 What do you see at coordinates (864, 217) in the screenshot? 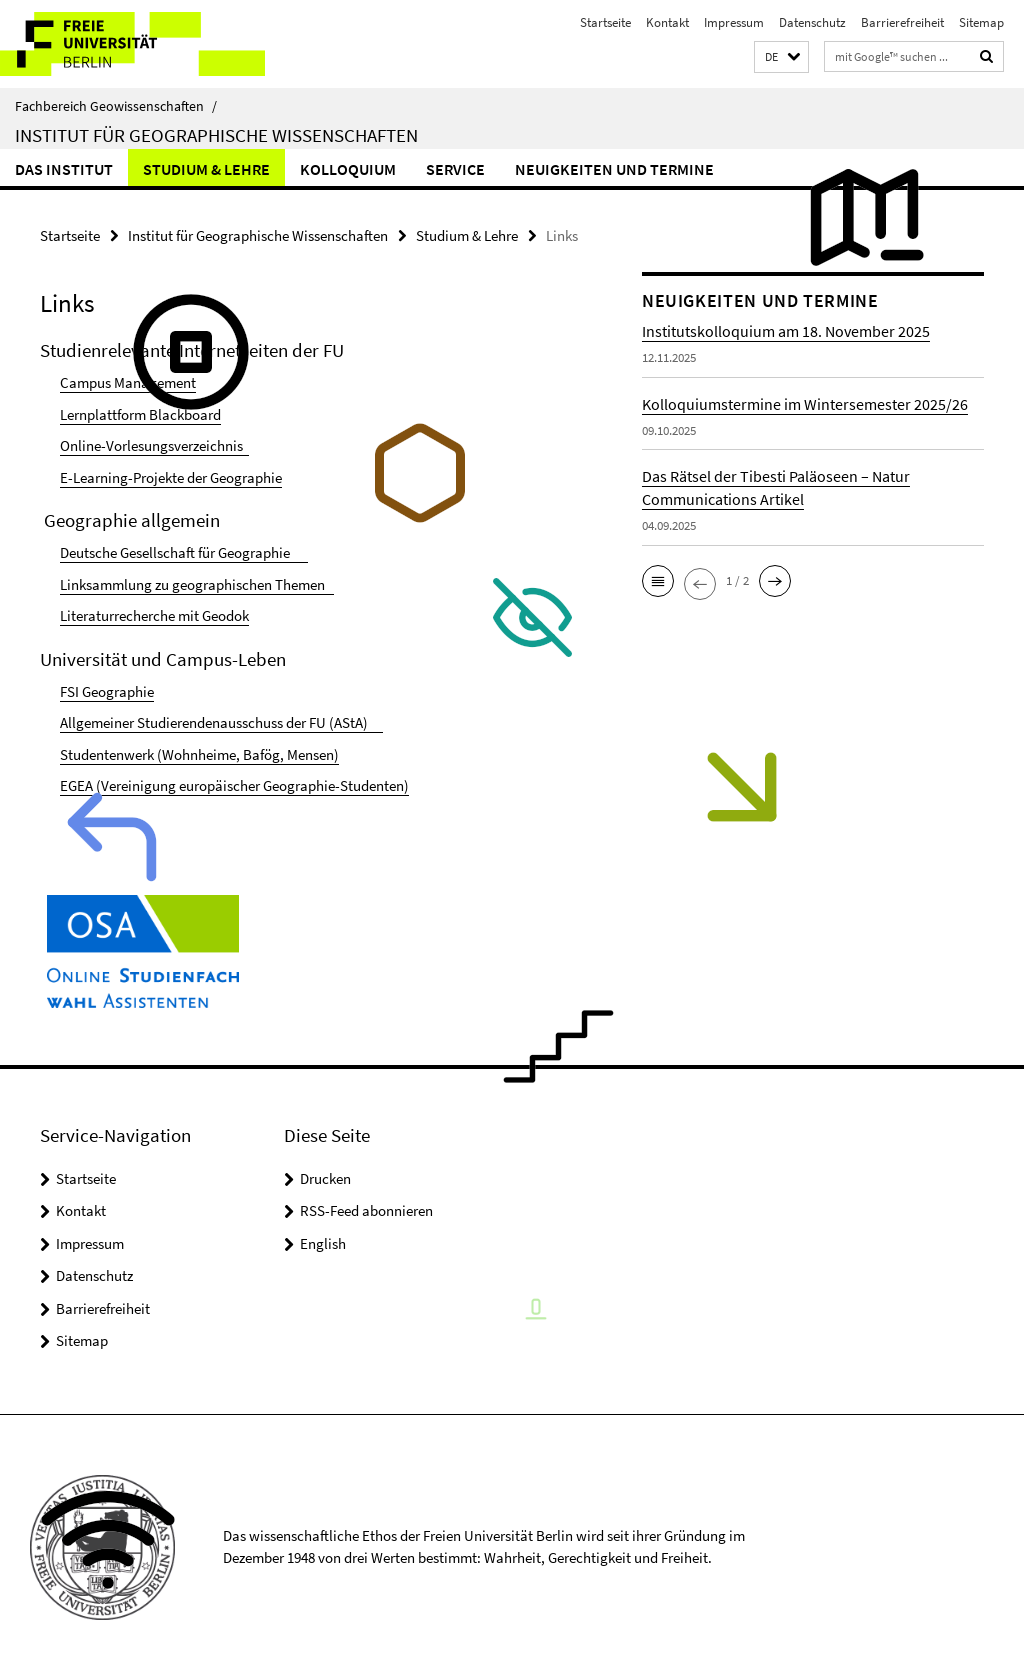
I see `remove a location from the map` at bounding box center [864, 217].